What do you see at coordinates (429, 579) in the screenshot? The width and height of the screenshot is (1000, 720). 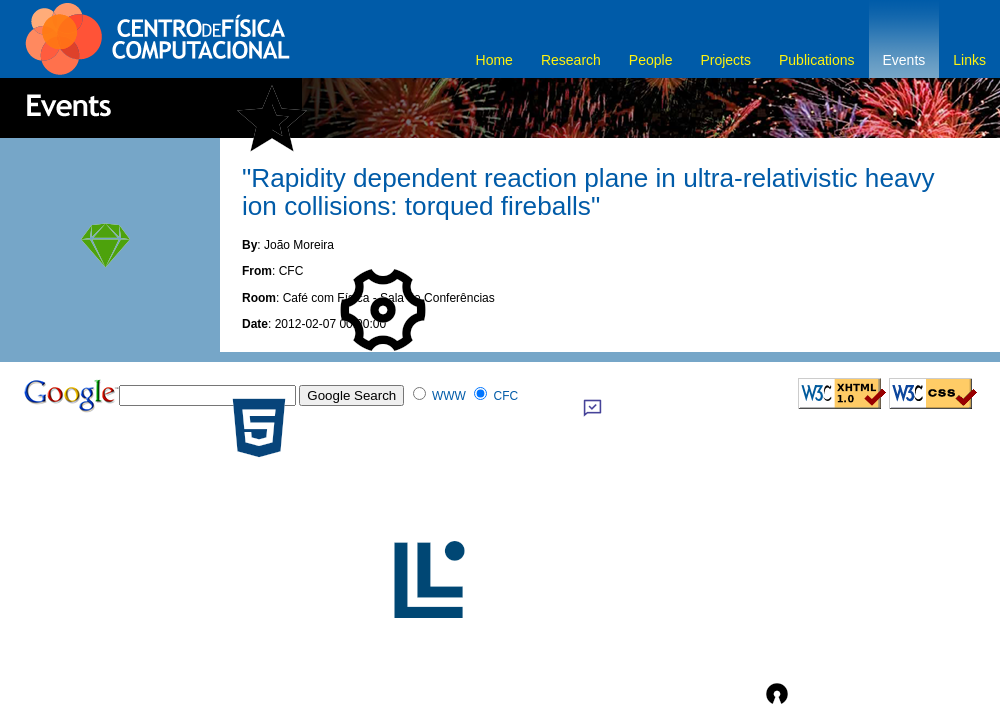 I see `linksys brand logo` at bounding box center [429, 579].